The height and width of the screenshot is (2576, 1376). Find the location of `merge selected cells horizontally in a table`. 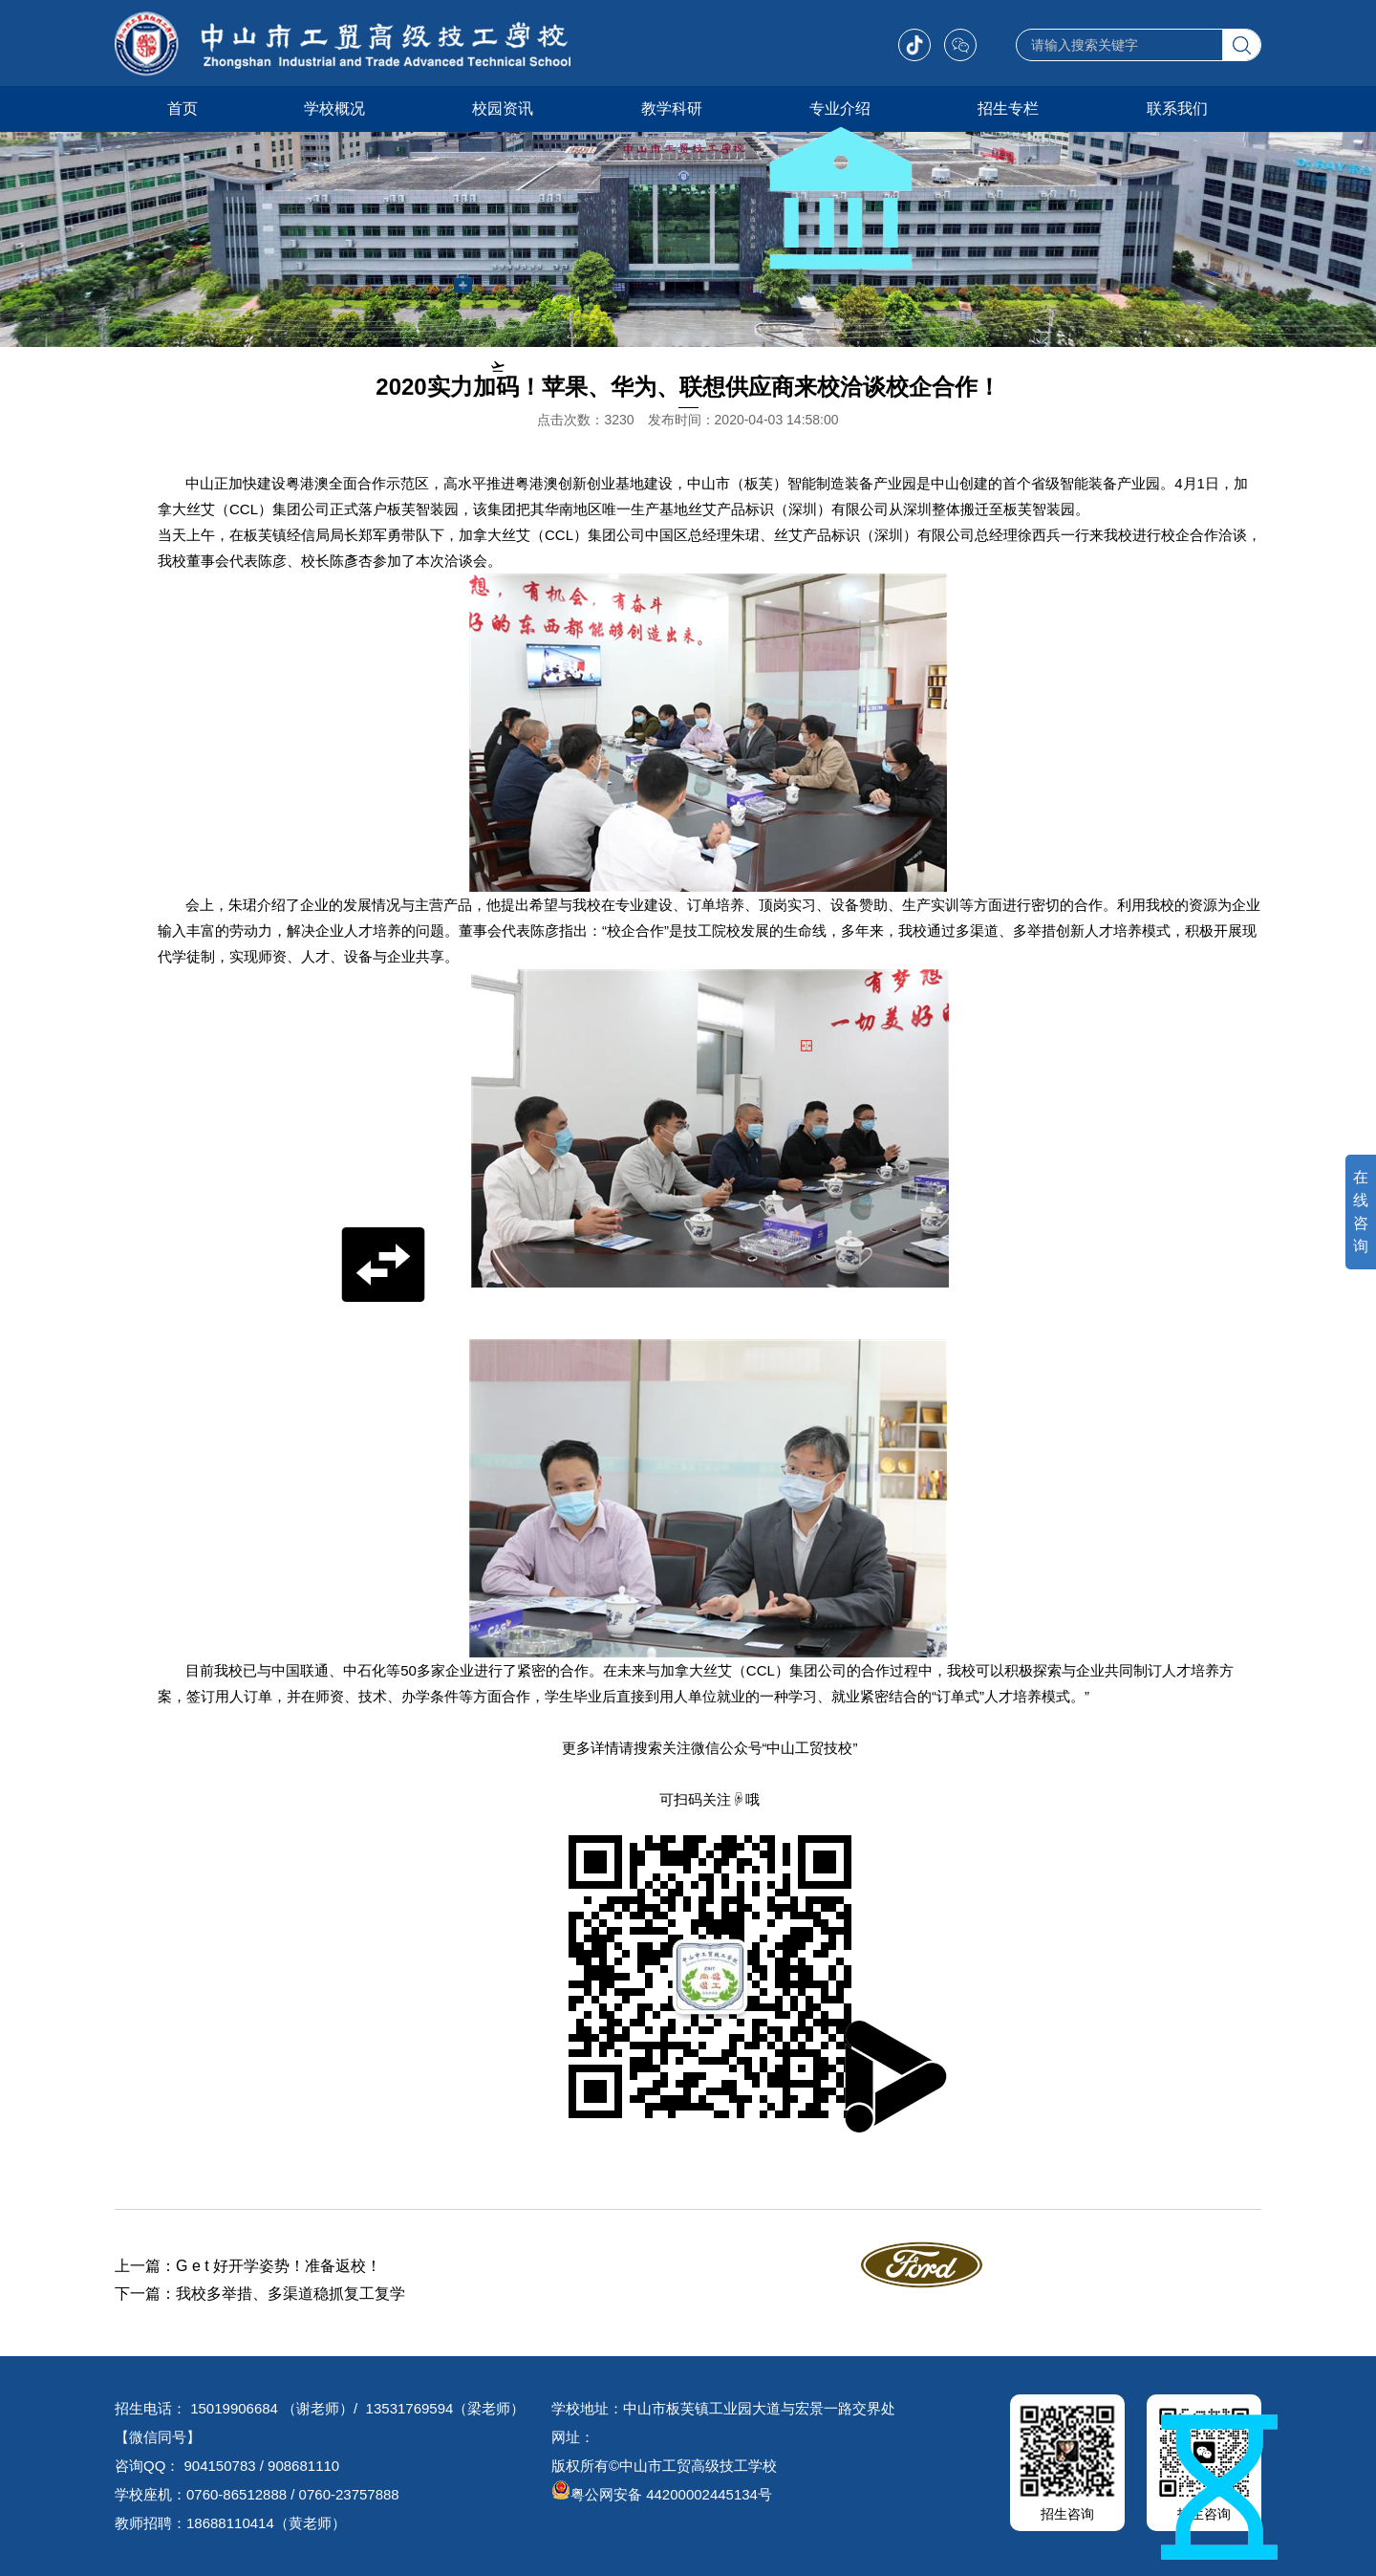

merge selected cells horizontally in a table is located at coordinates (806, 1046).